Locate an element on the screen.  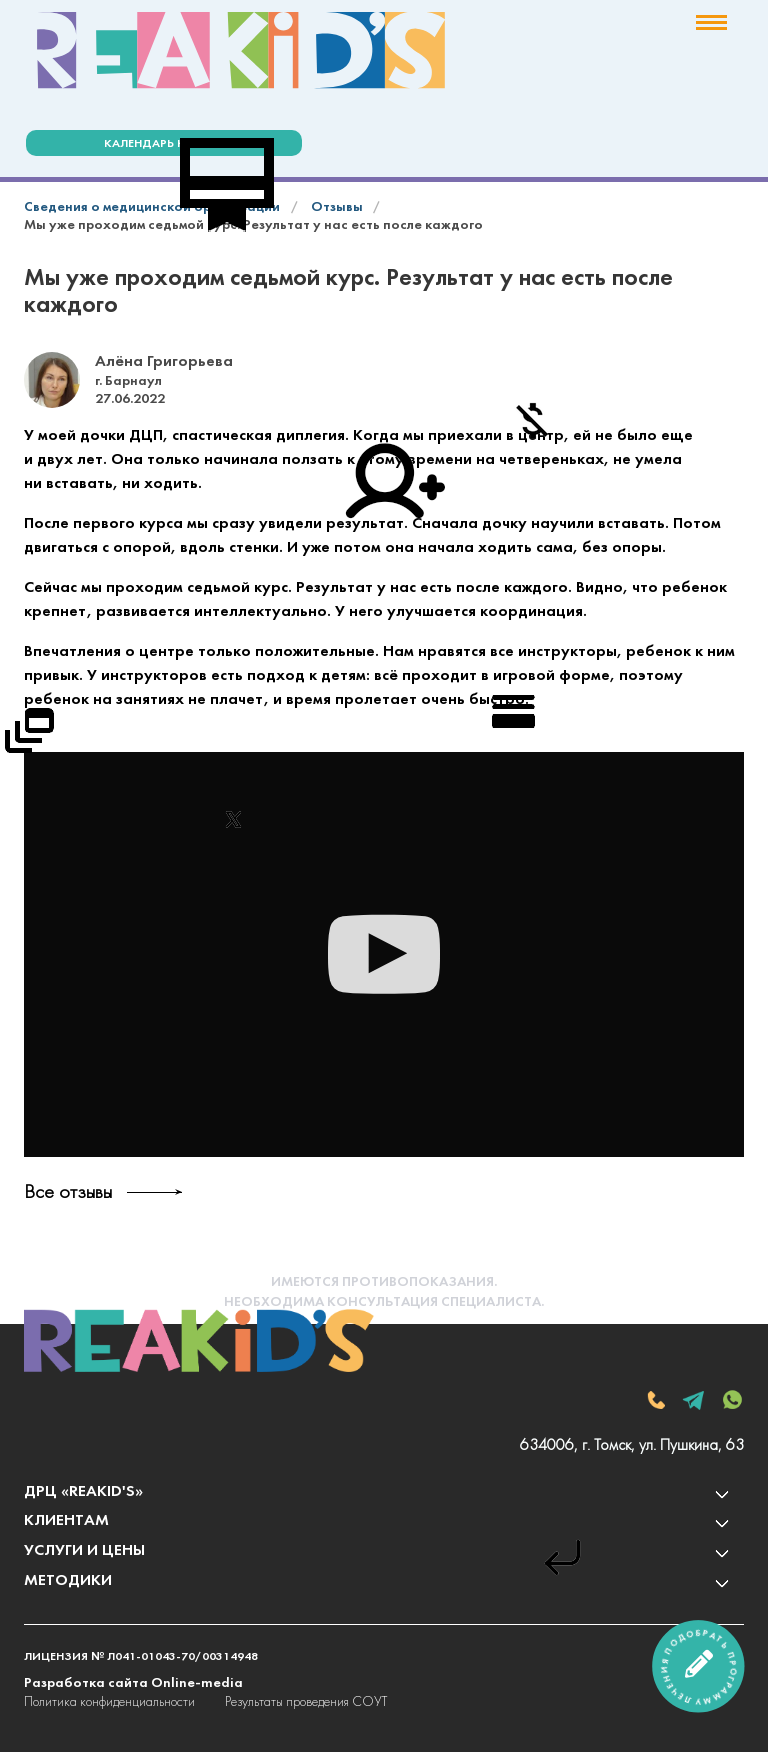
split view horizontally is located at coordinates (513, 711).